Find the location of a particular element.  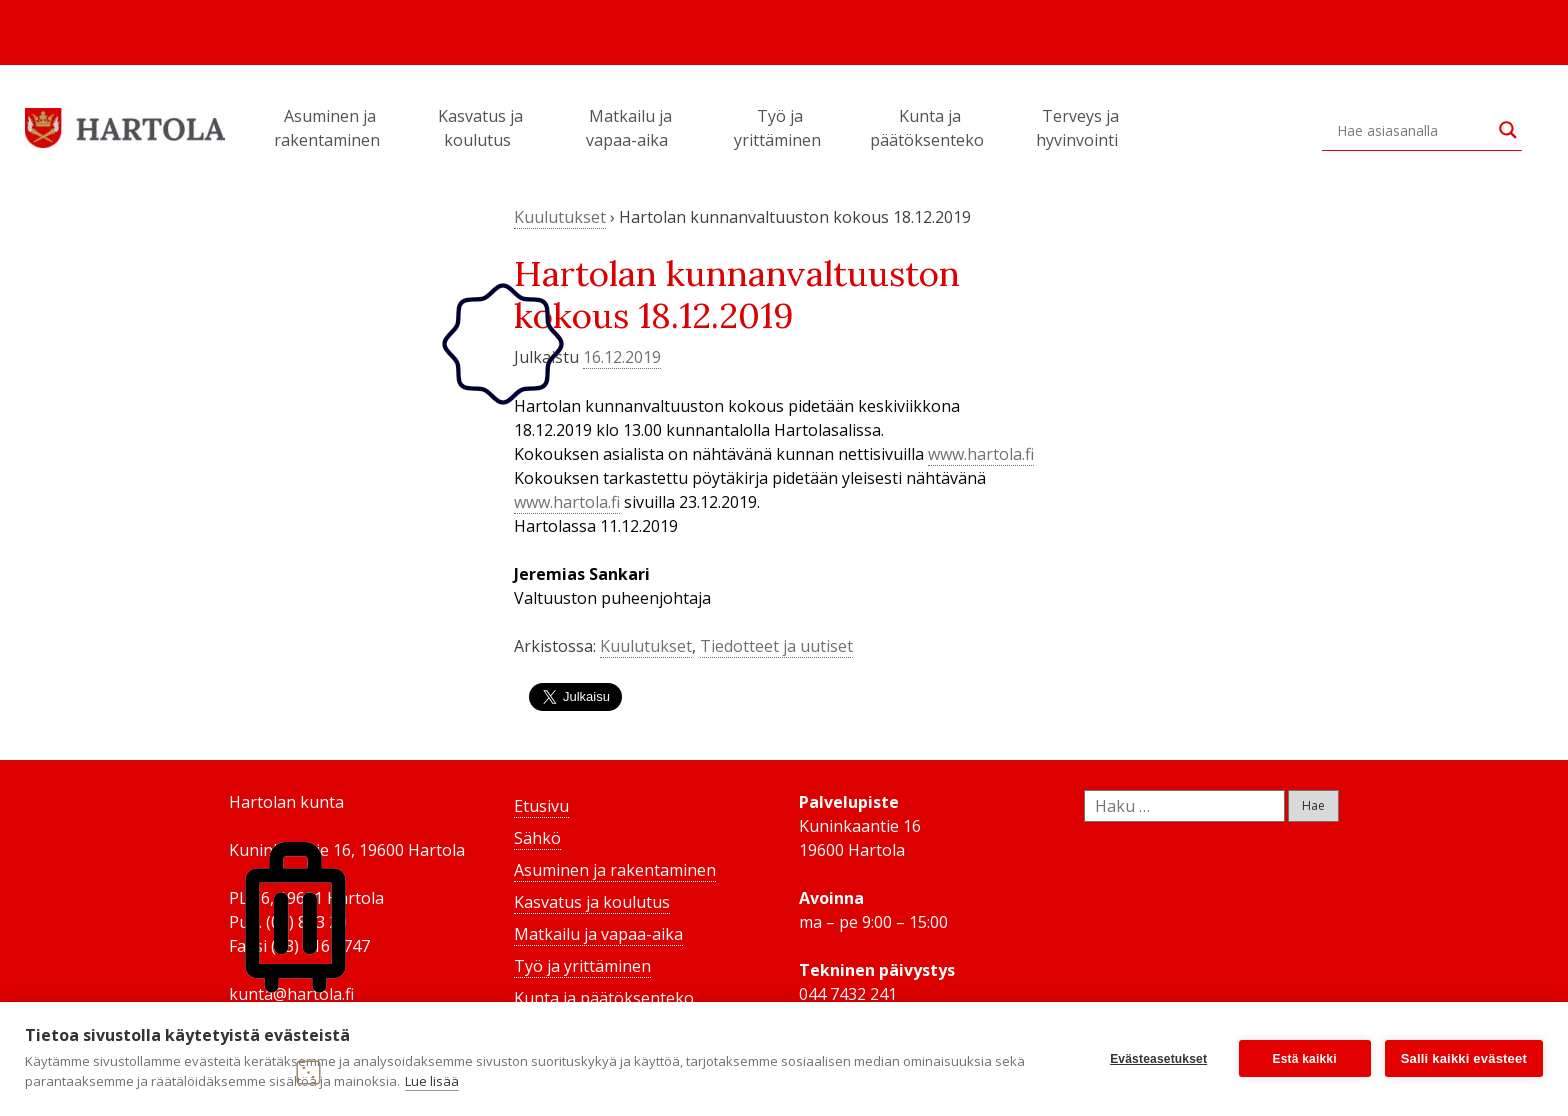

access travel or trip planning features is located at coordinates (295, 918).